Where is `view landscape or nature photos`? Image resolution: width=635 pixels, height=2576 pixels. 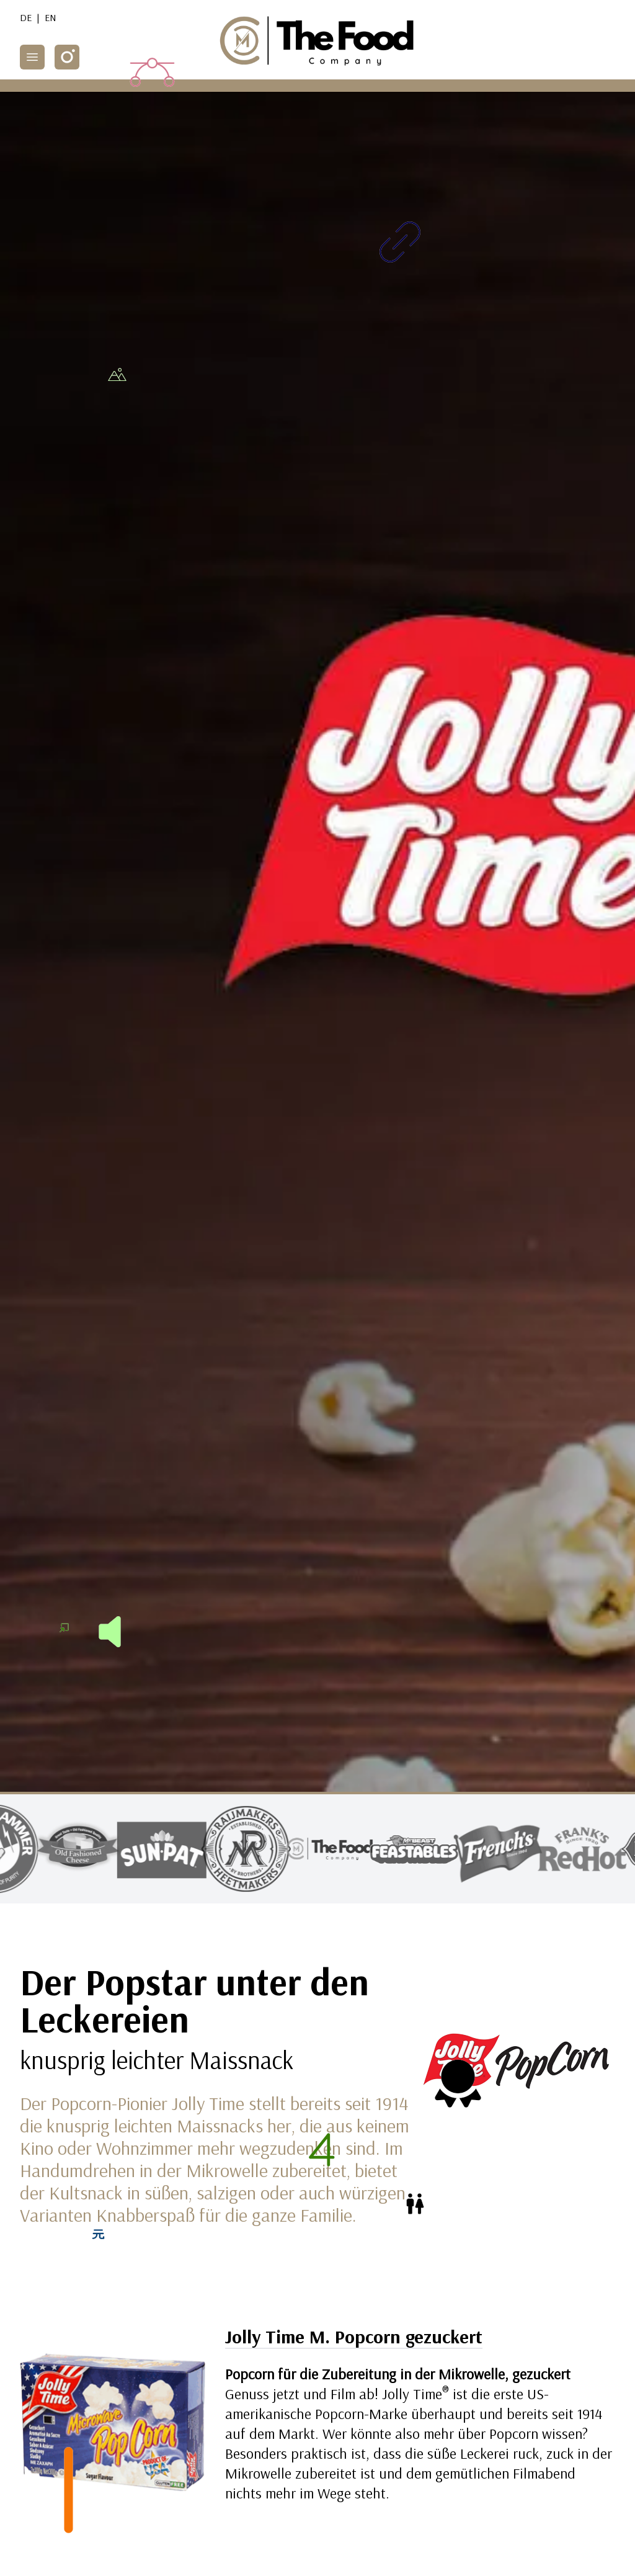
view landscape or nature photos is located at coordinates (117, 375).